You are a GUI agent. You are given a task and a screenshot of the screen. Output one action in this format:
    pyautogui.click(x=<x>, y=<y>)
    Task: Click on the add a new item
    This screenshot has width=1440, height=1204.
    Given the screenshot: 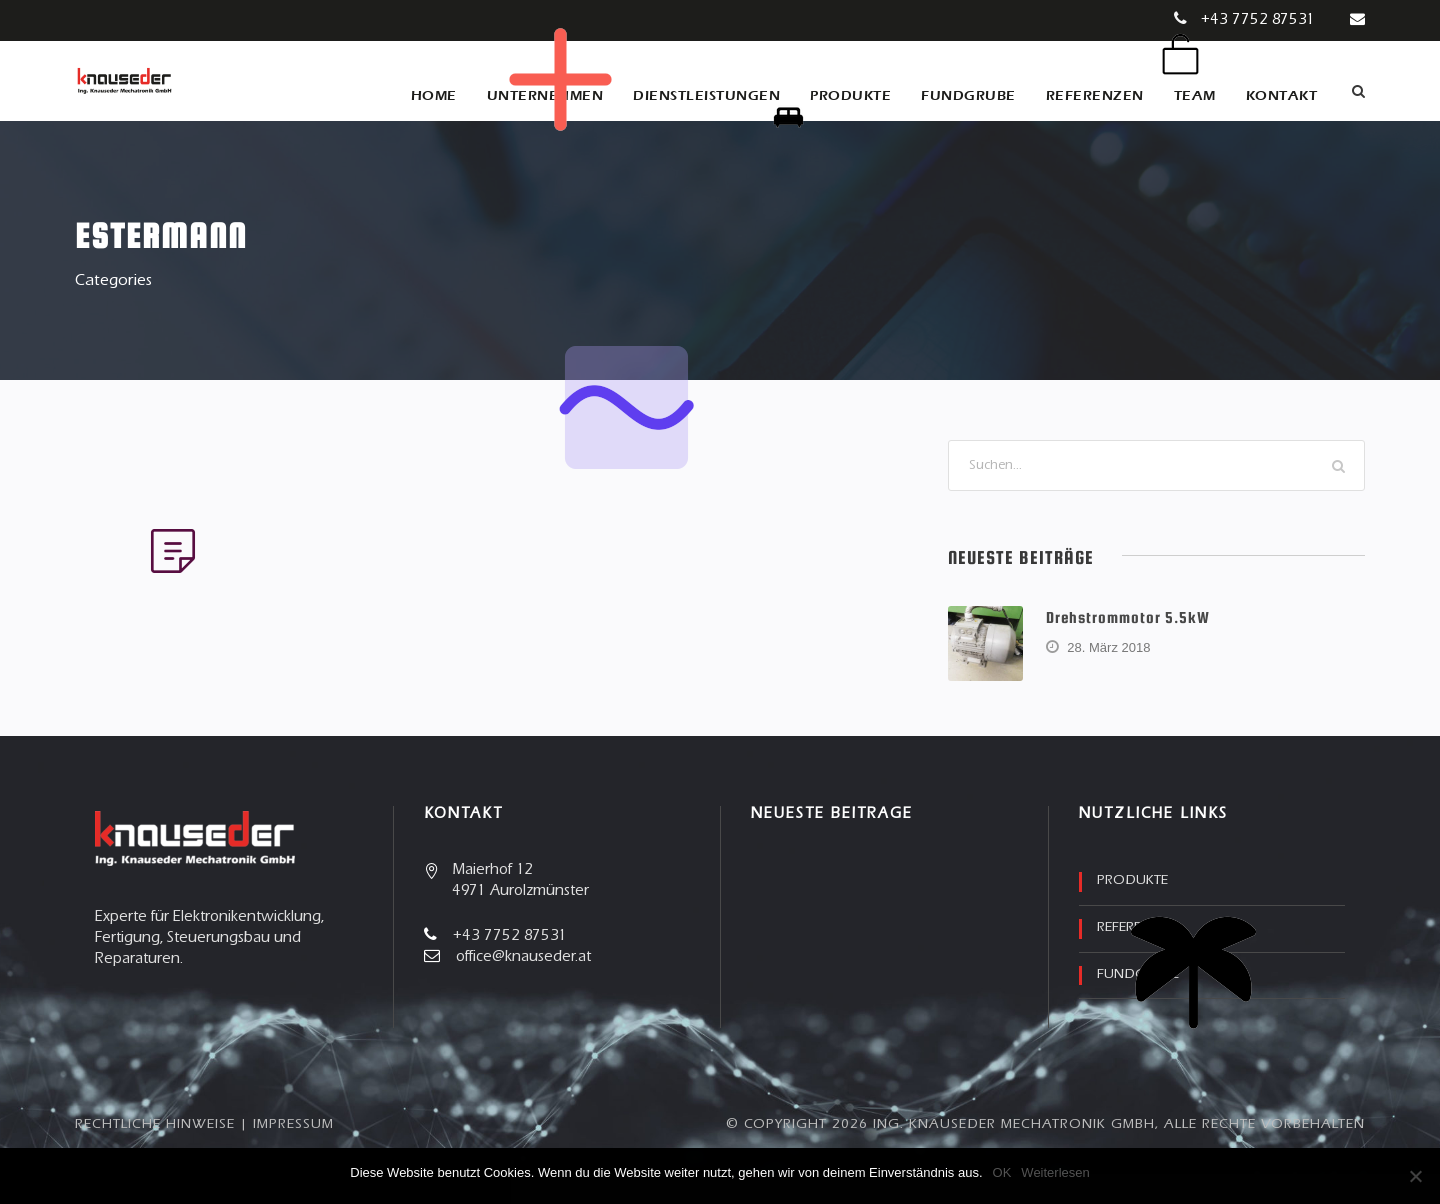 What is the action you would take?
    pyautogui.click(x=560, y=79)
    